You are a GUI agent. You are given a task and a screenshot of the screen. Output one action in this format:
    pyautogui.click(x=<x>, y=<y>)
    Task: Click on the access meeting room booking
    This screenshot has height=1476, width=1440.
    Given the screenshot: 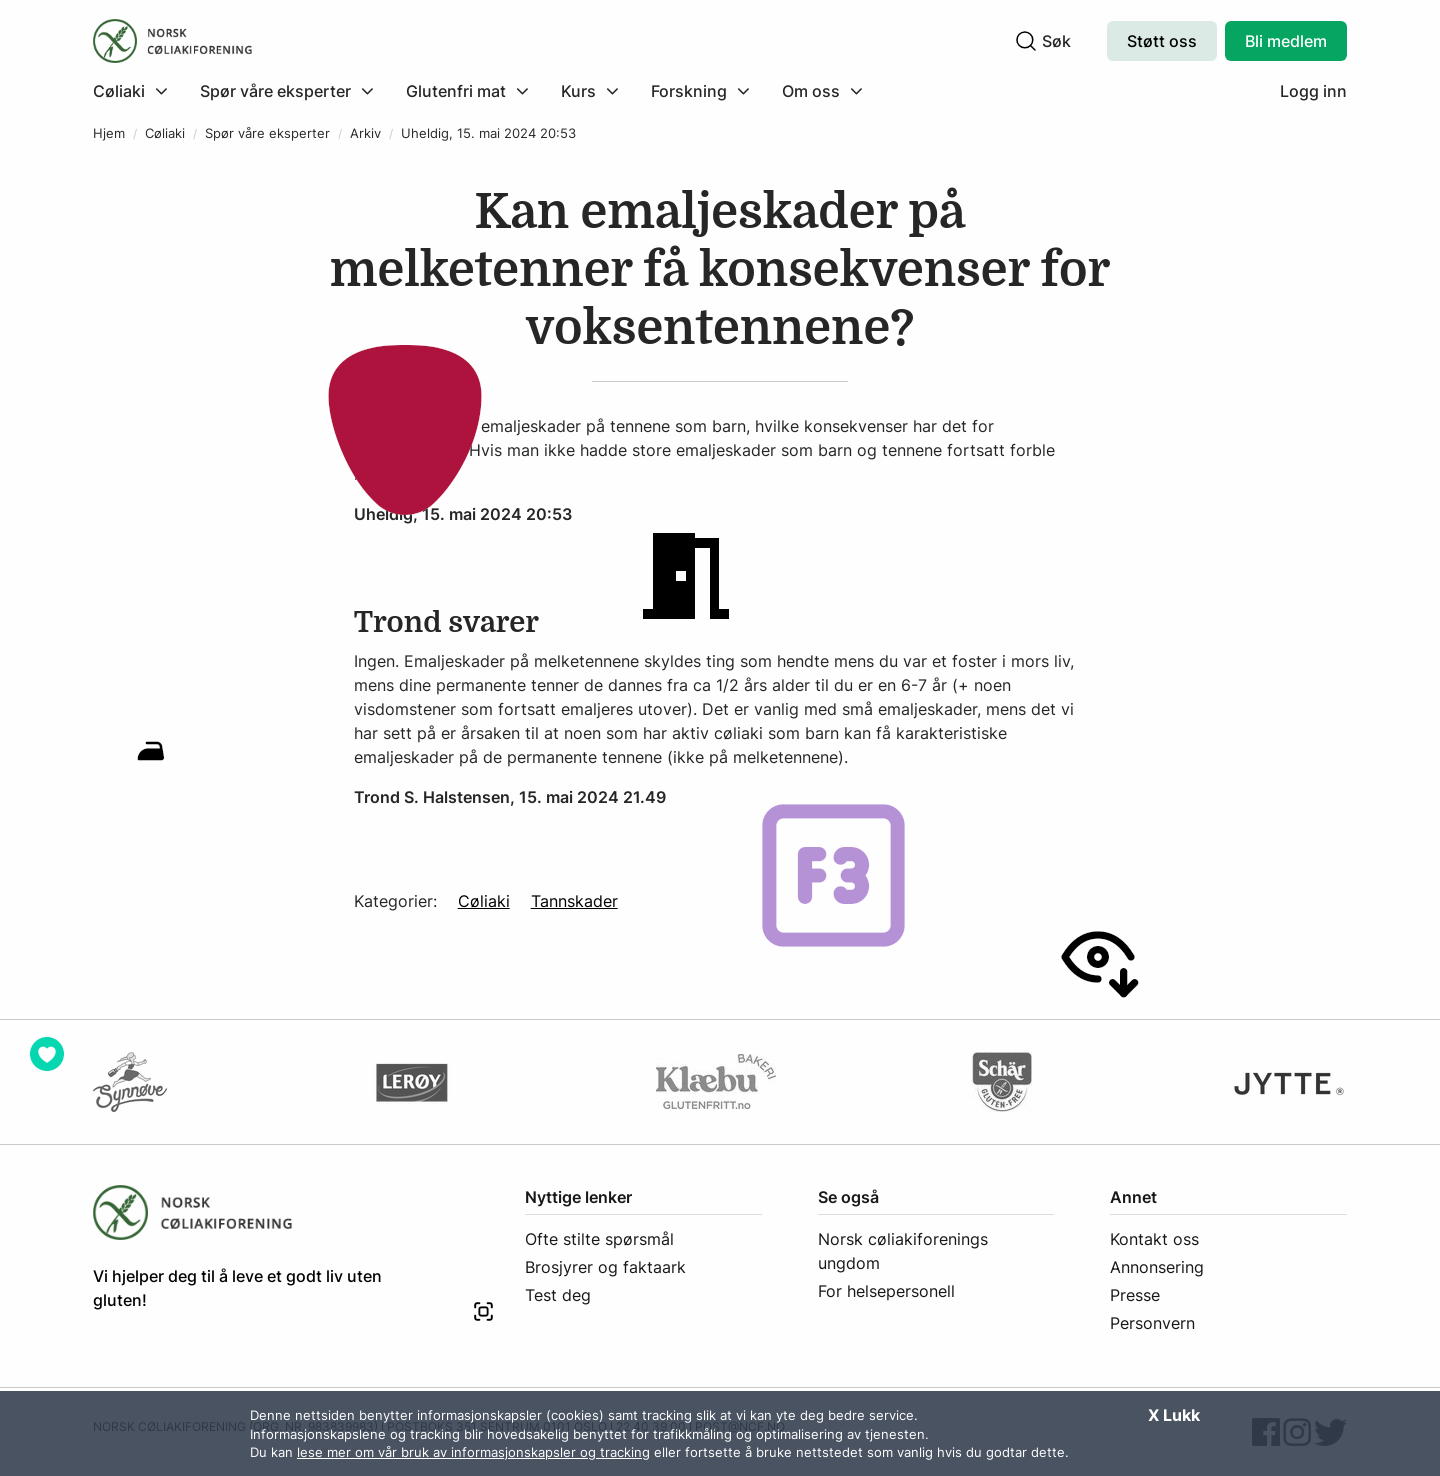 What is the action you would take?
    pyautogui.click(x=686, y=576)
    